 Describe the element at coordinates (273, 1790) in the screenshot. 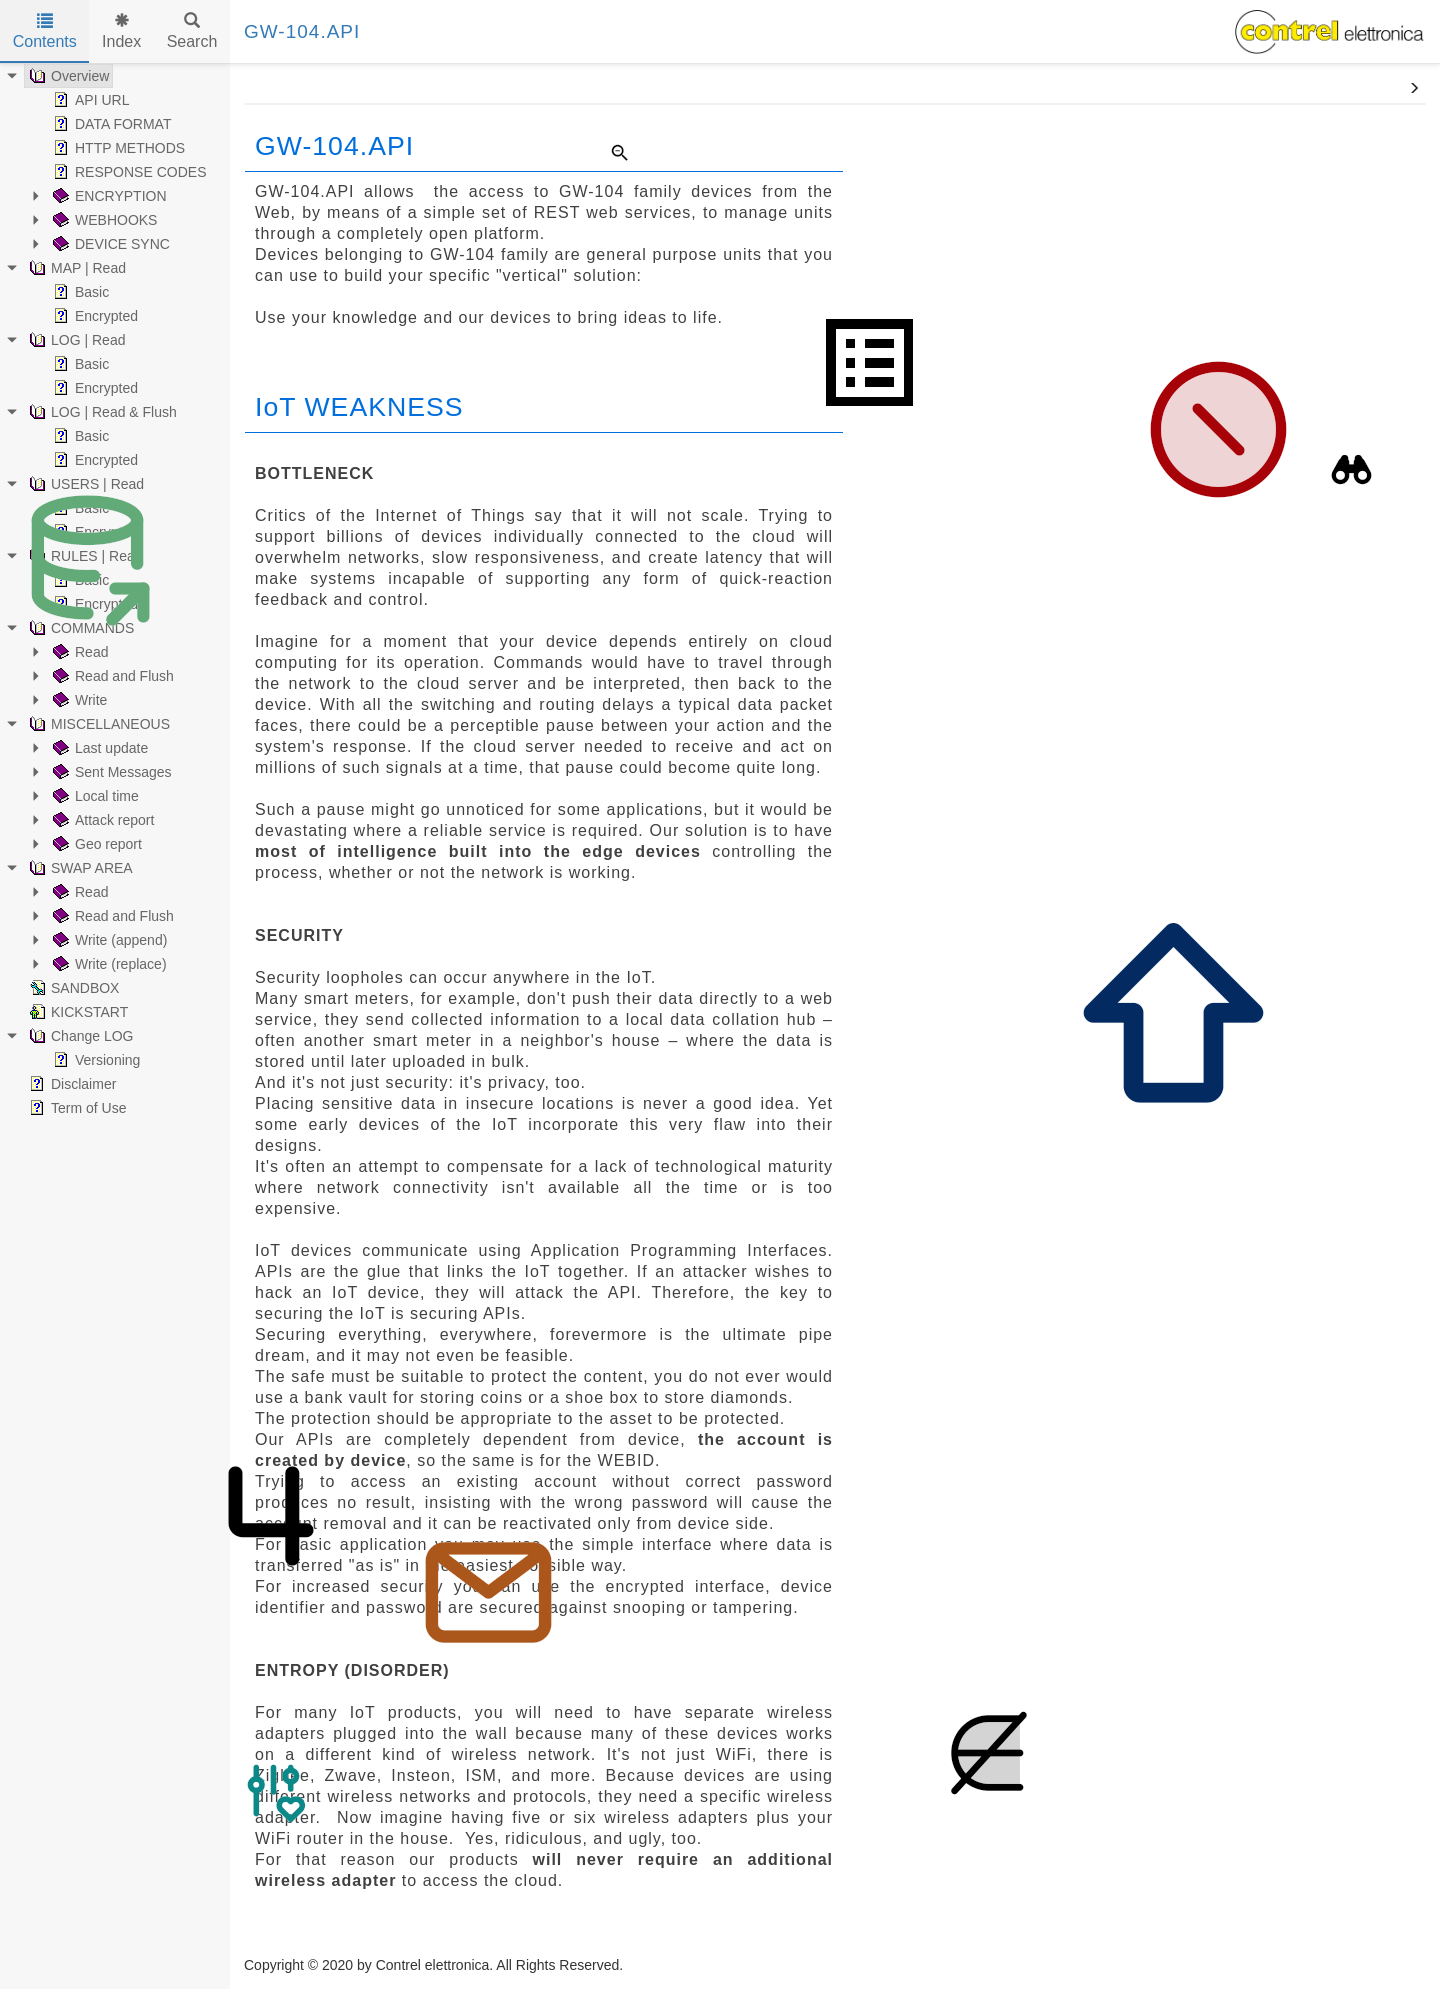

I see `customize favorite or liked item settings` at that location.